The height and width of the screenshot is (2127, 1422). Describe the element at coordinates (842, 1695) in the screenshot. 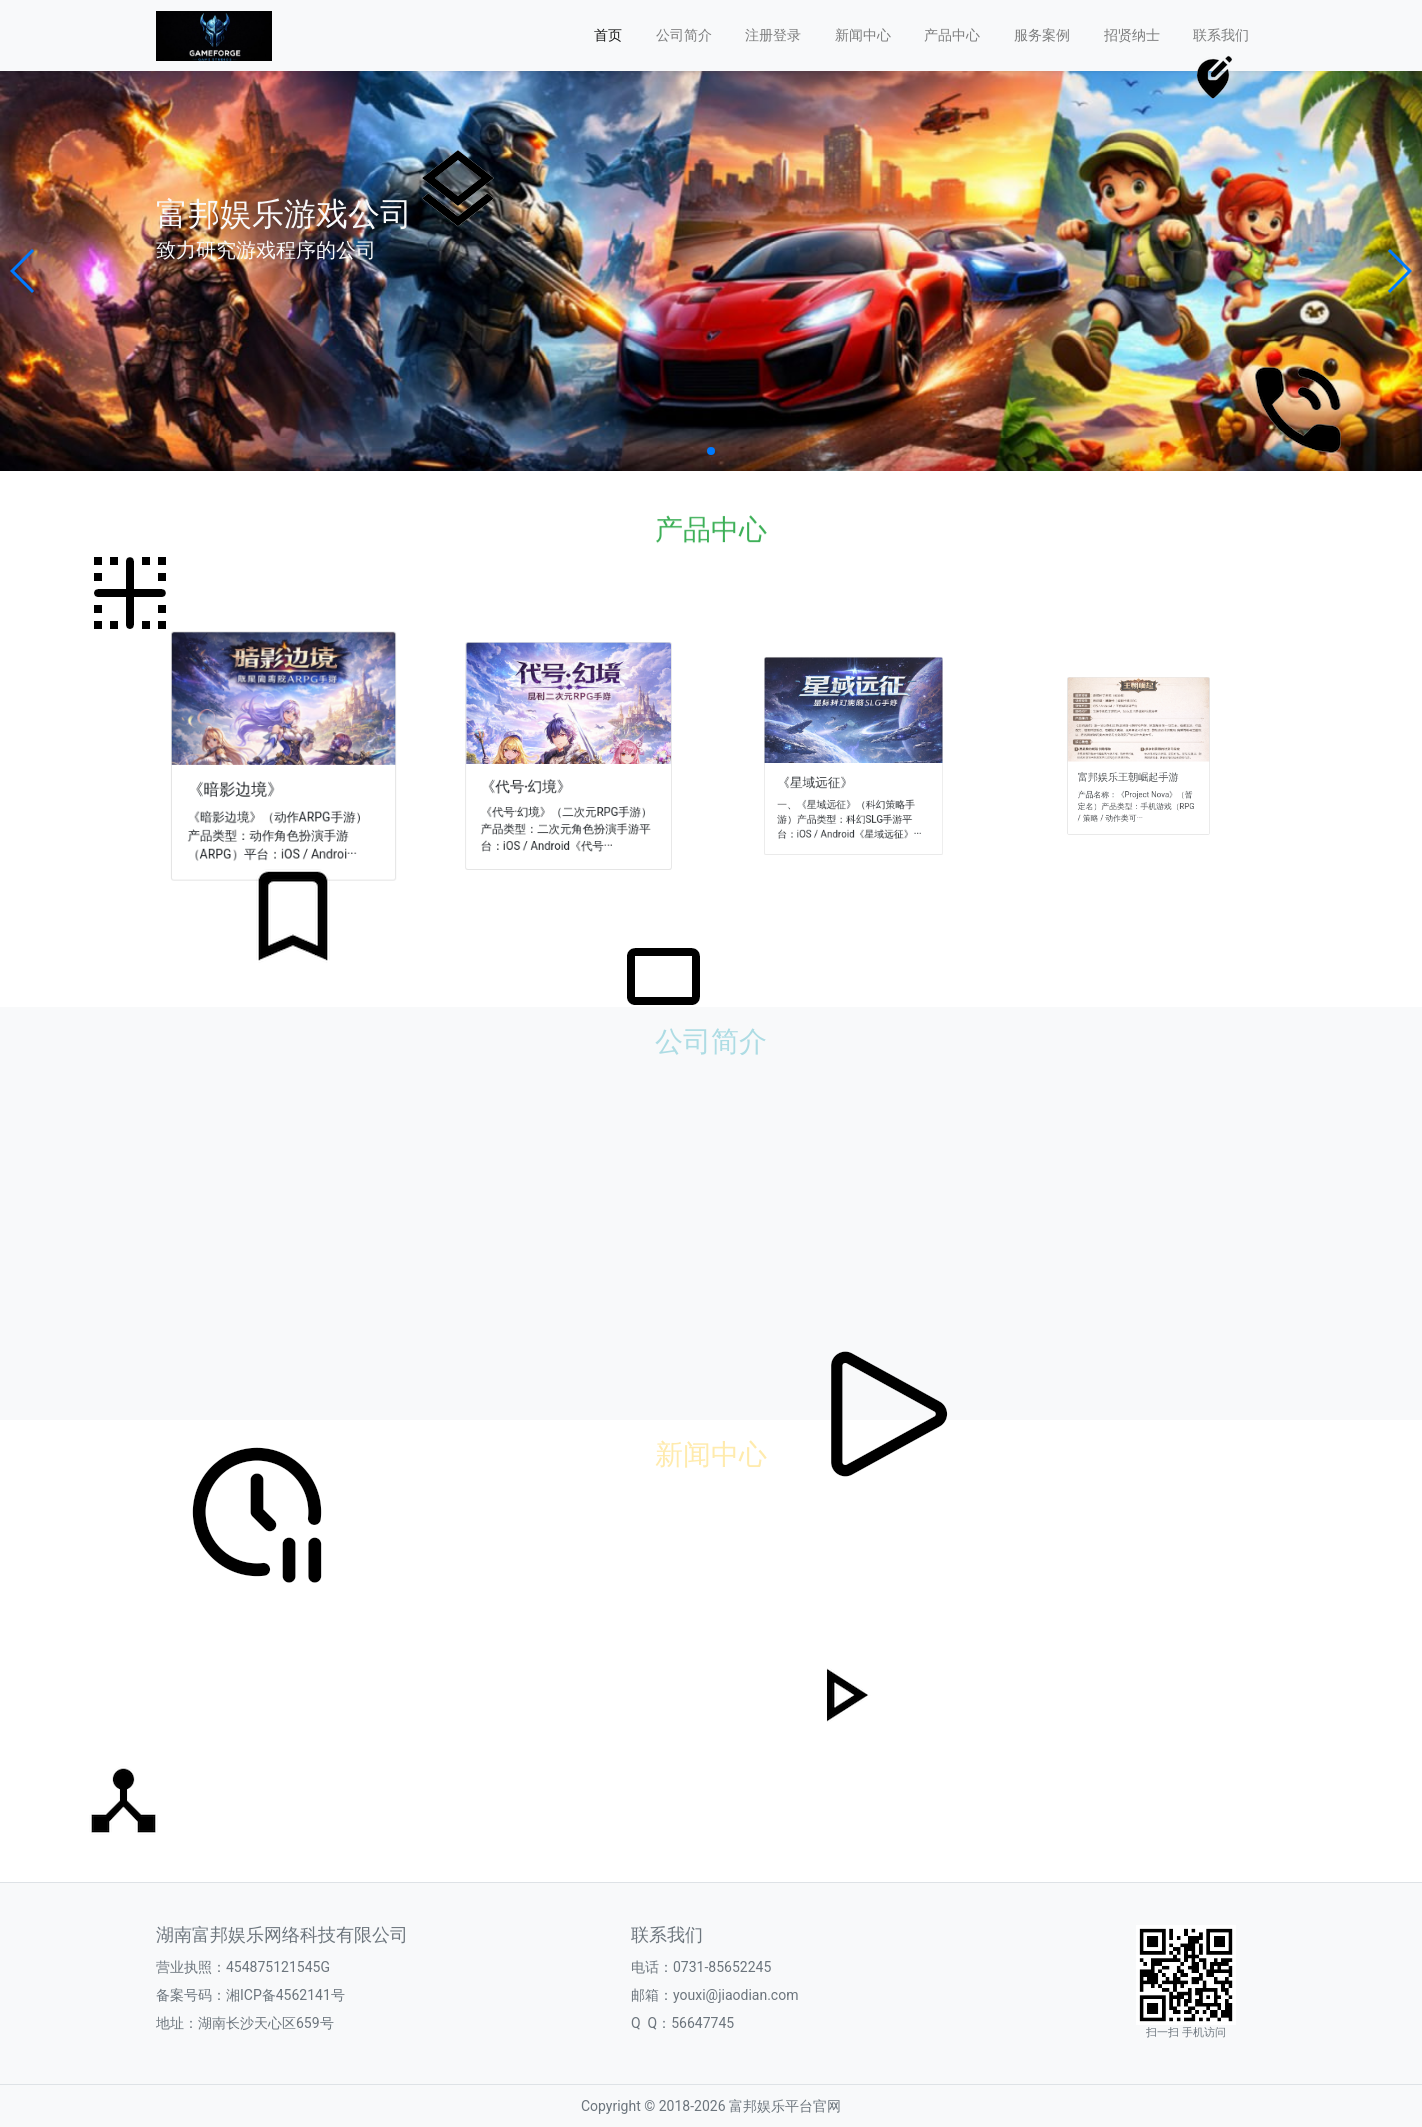

I see `play media content` at that location.